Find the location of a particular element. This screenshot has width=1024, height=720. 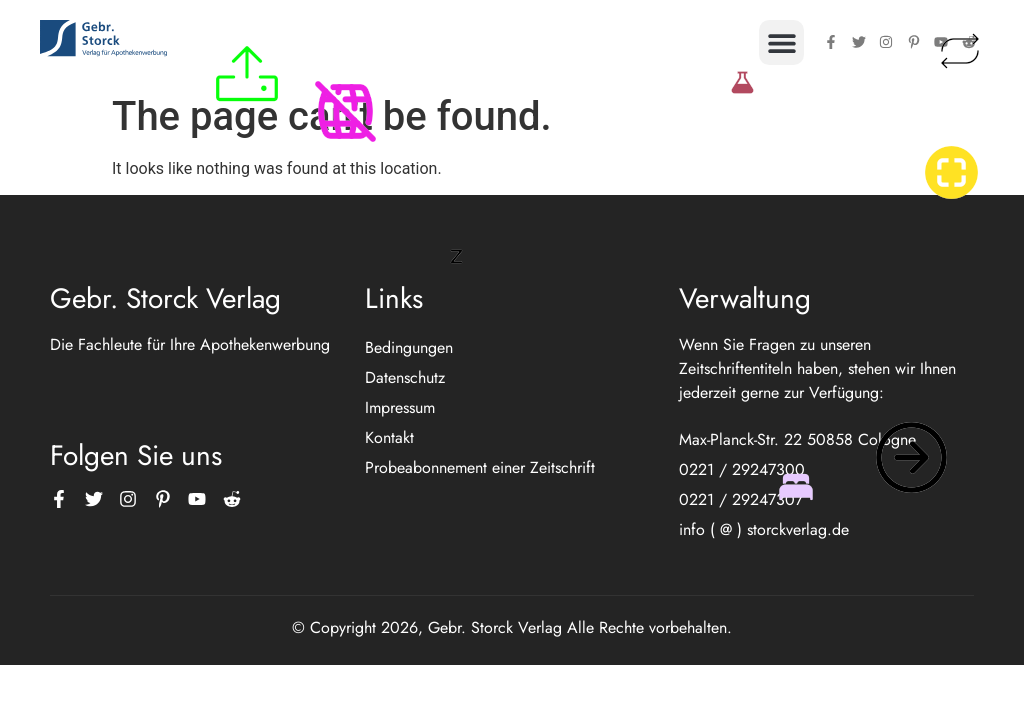

tap to scan a QR code or barcode is located at coordinates (951, 172).